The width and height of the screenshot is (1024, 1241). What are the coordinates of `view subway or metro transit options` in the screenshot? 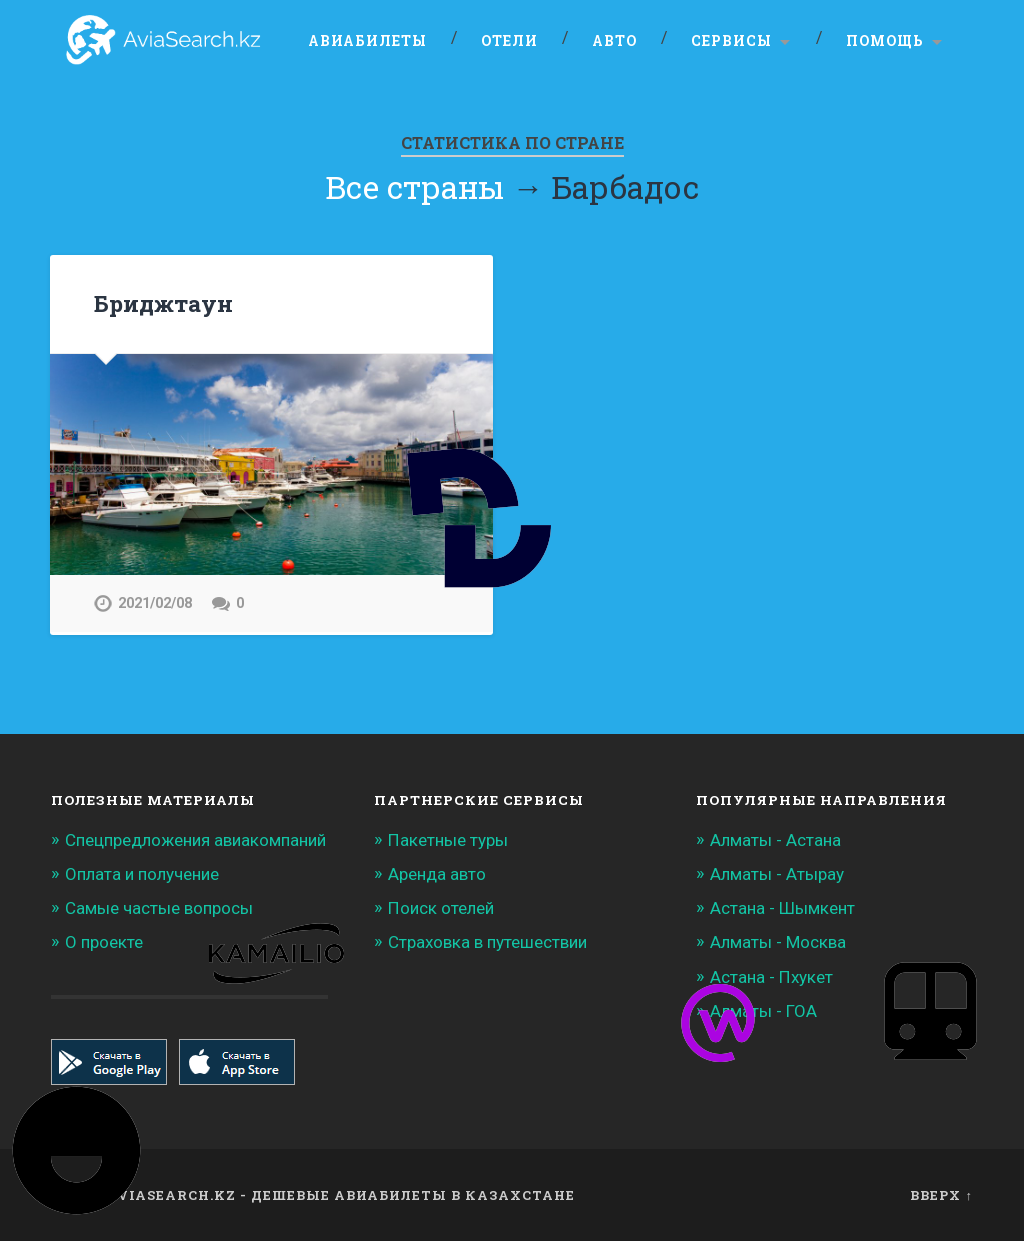 It's located at (930, 1008).